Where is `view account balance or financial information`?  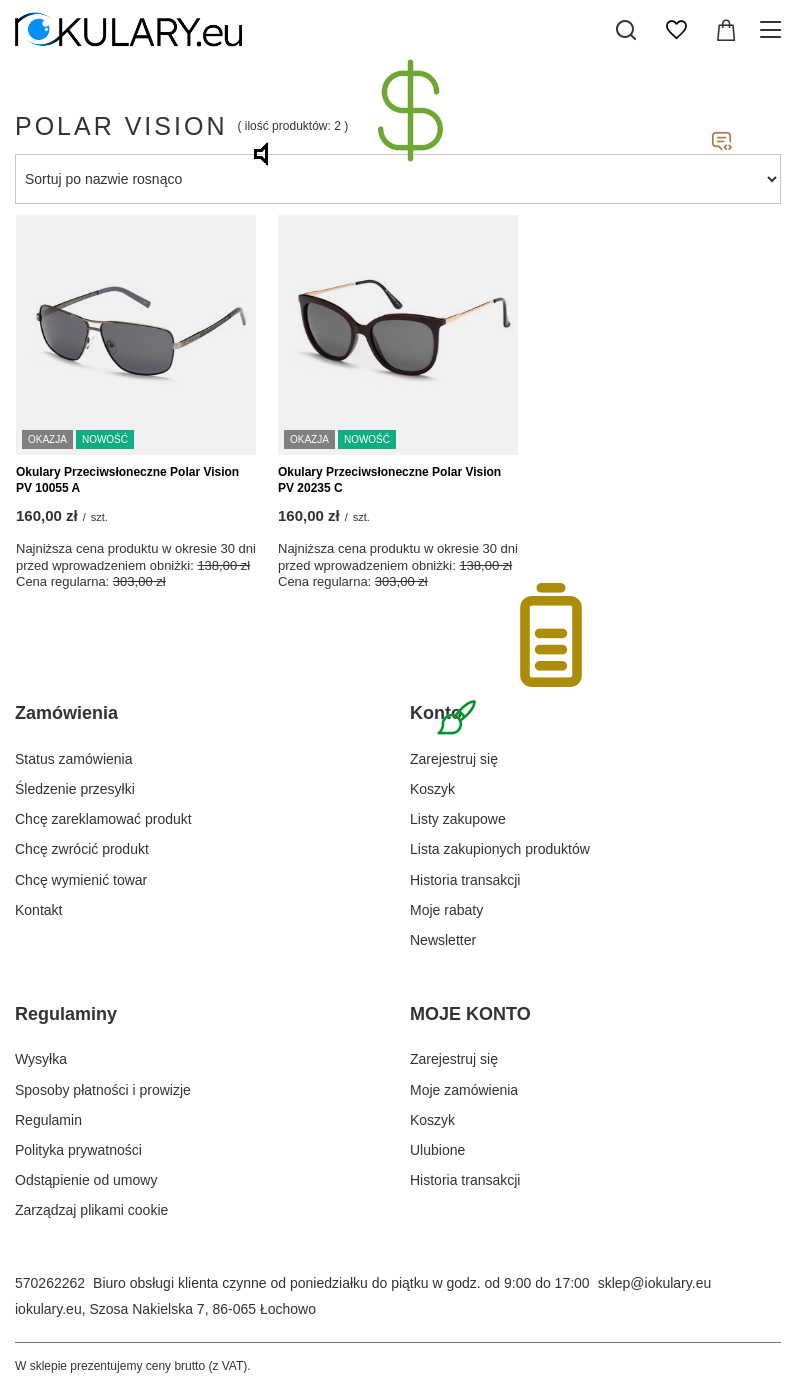 view account balance or financial information is located at coordinates (410, 110).